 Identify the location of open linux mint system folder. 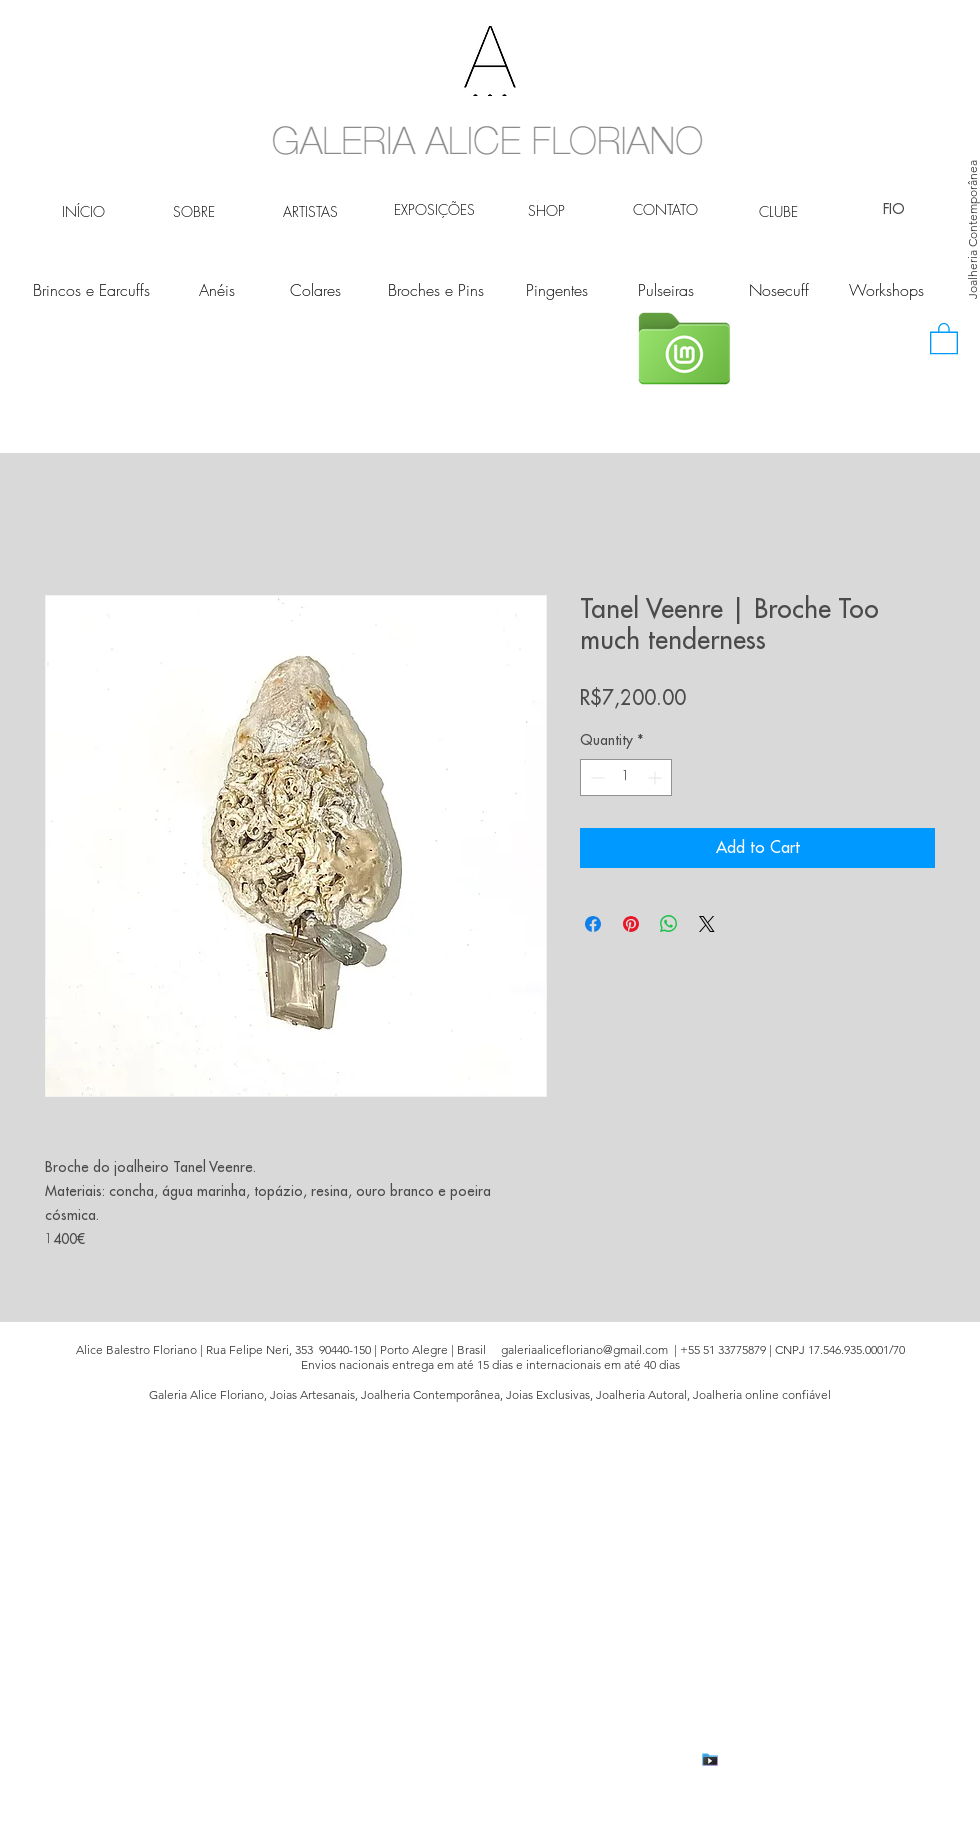
(684, 351).